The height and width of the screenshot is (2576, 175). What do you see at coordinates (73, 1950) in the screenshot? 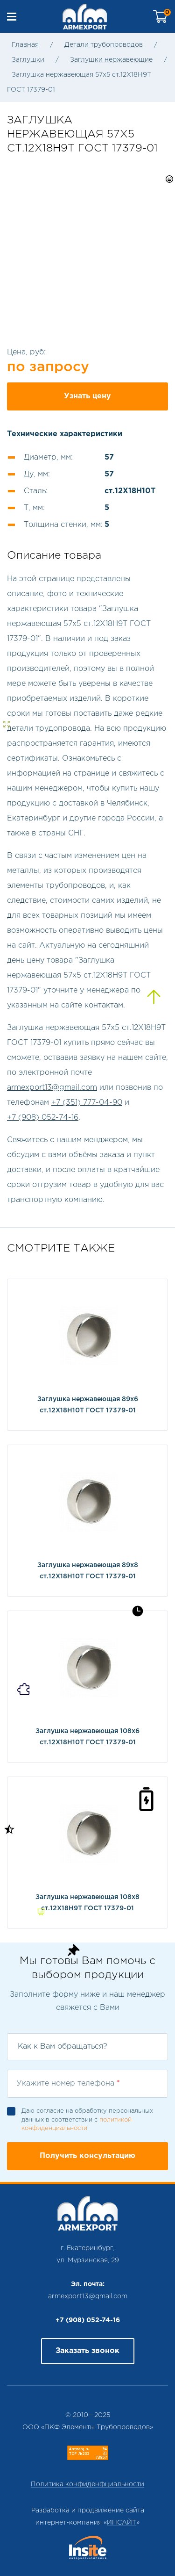
I see `pin a message to the channel` at bounding box center [73, 1950].